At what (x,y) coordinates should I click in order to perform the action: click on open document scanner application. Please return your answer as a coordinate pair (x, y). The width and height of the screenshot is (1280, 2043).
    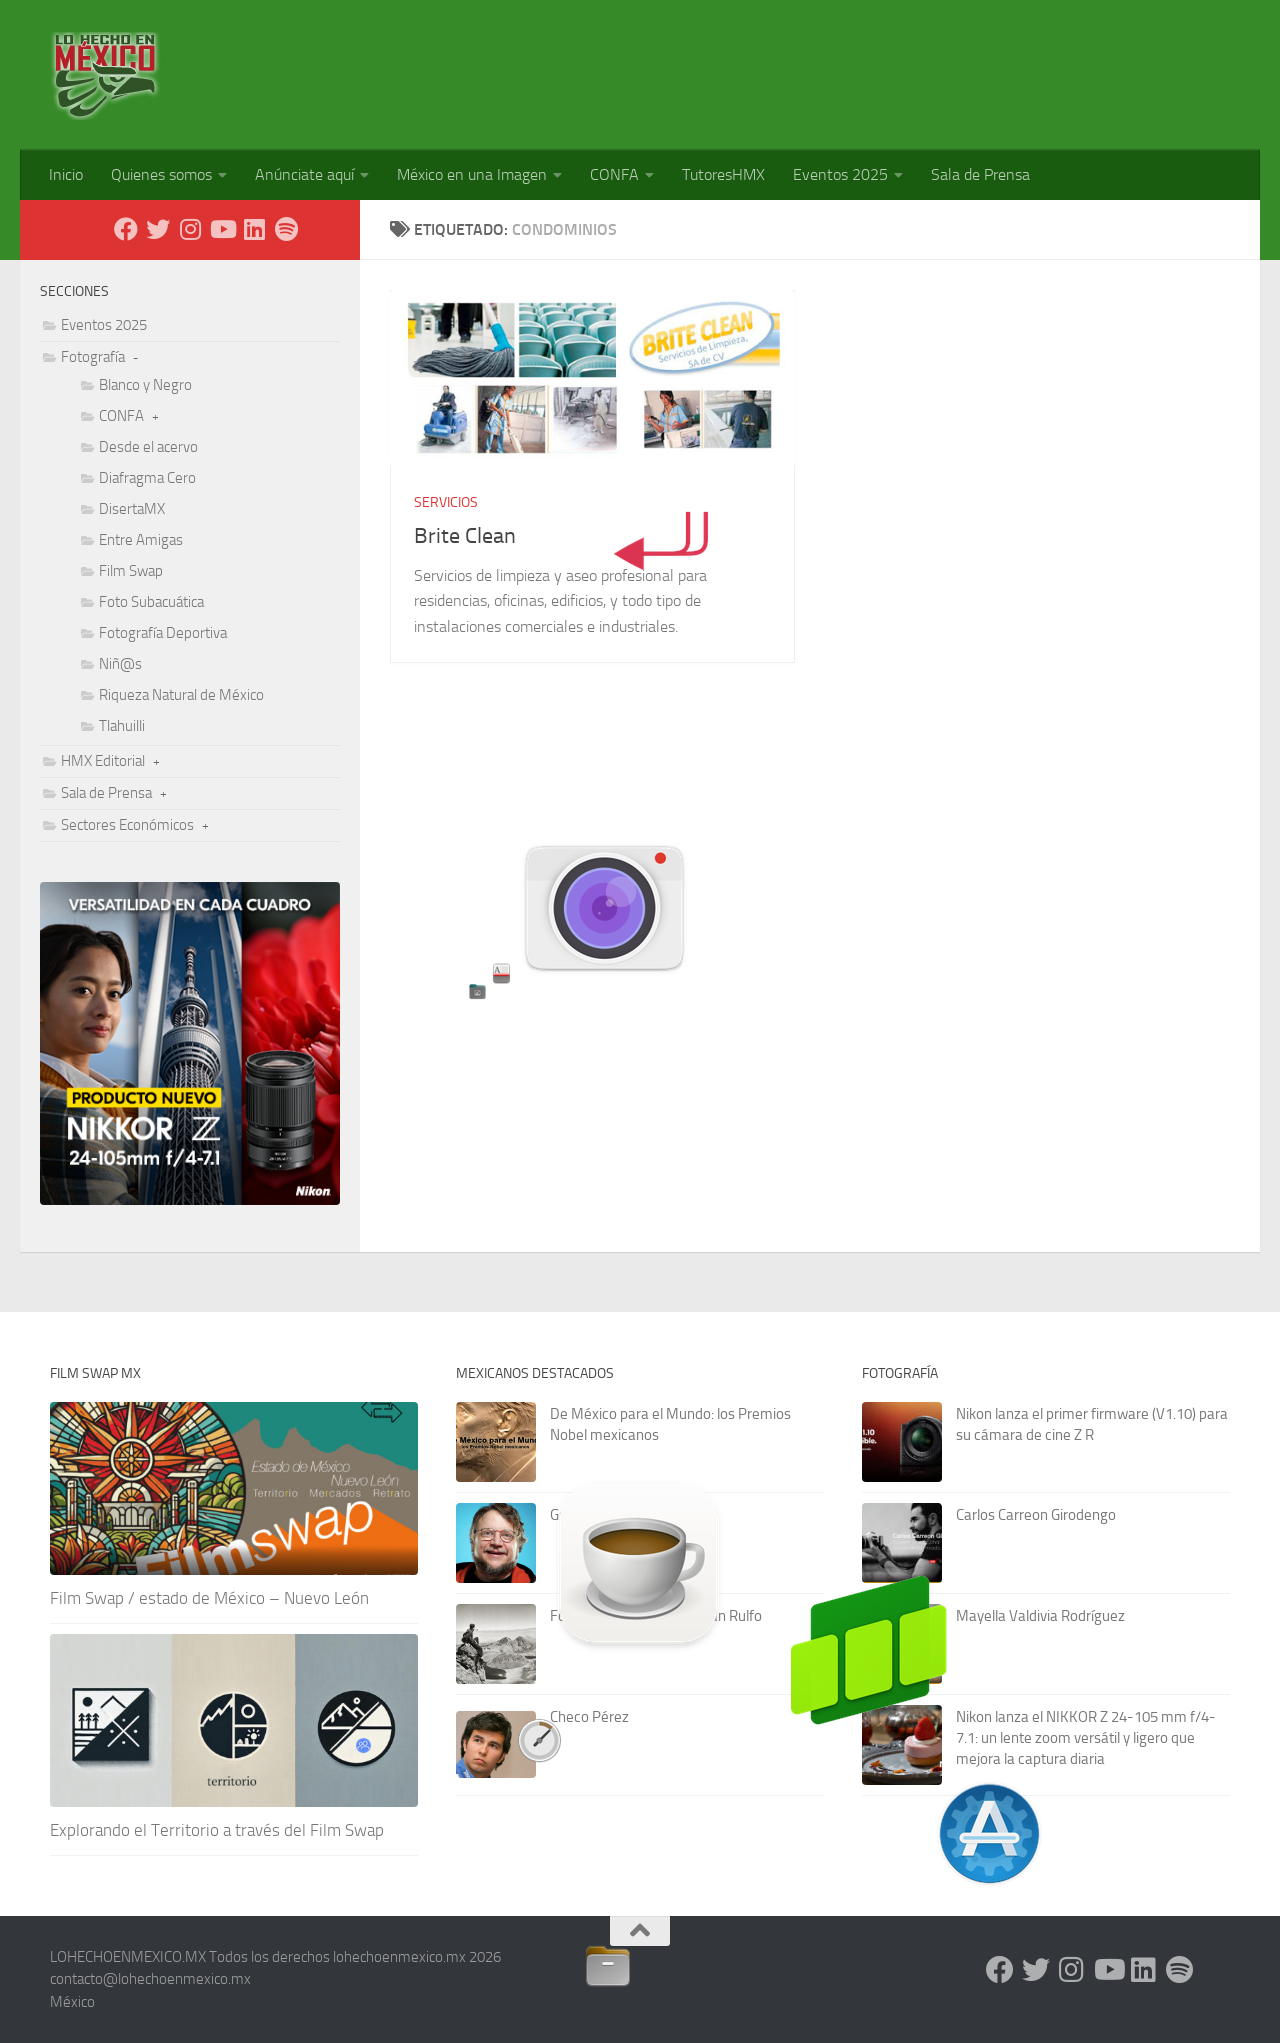
    Looking at the image, I should click on (501, 973).